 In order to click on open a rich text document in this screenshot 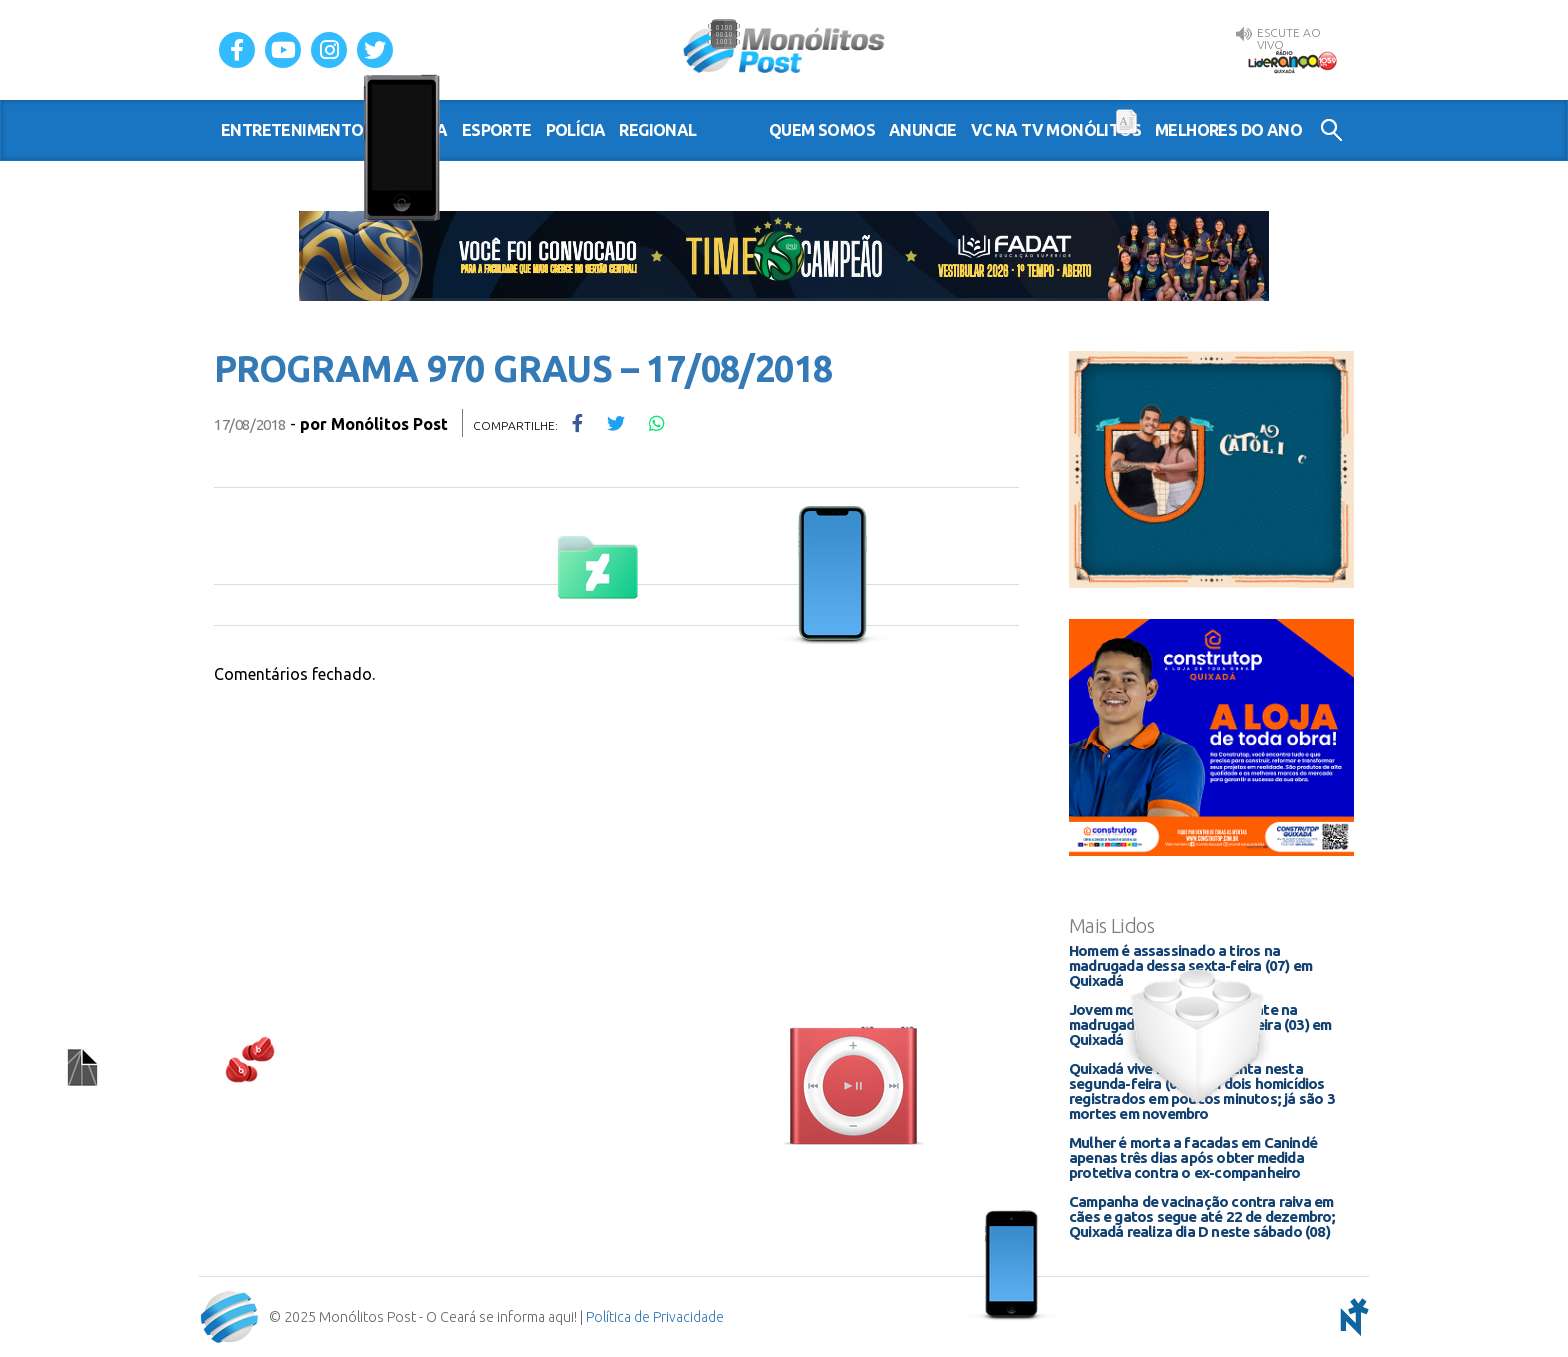, I will do `click(1126, 121)`.